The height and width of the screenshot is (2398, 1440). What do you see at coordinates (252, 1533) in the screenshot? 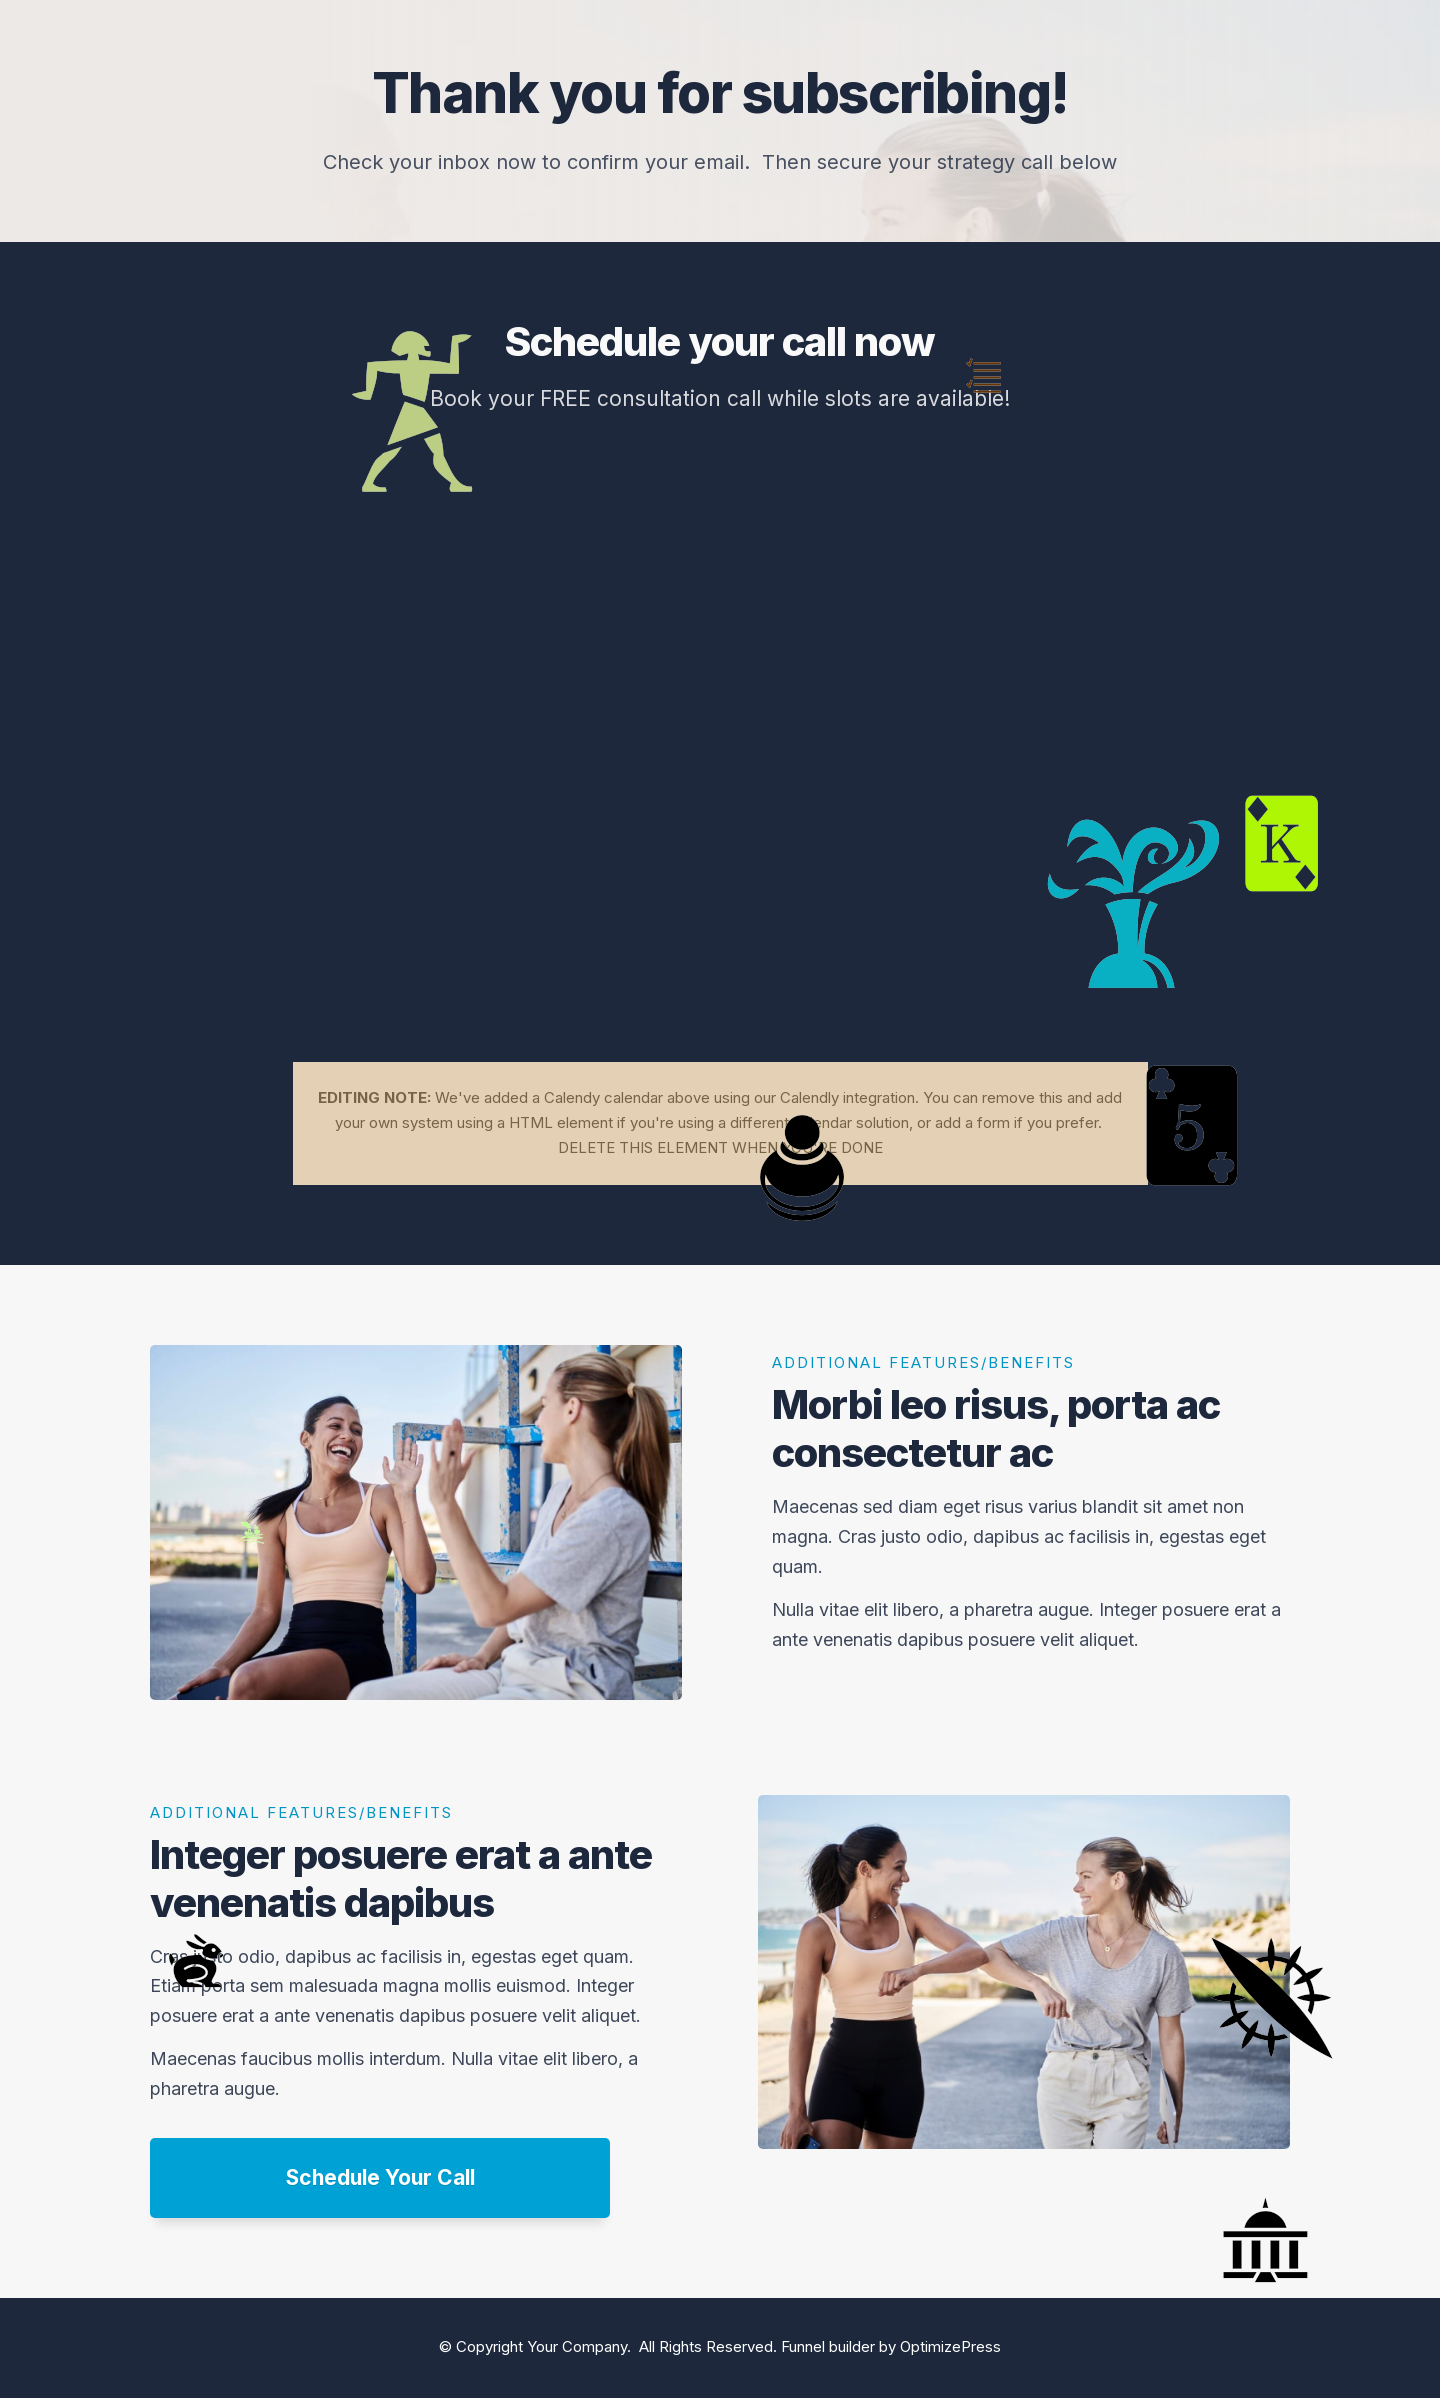
I see `view naval fleet or warship units` at bounding box center [252, 1533].